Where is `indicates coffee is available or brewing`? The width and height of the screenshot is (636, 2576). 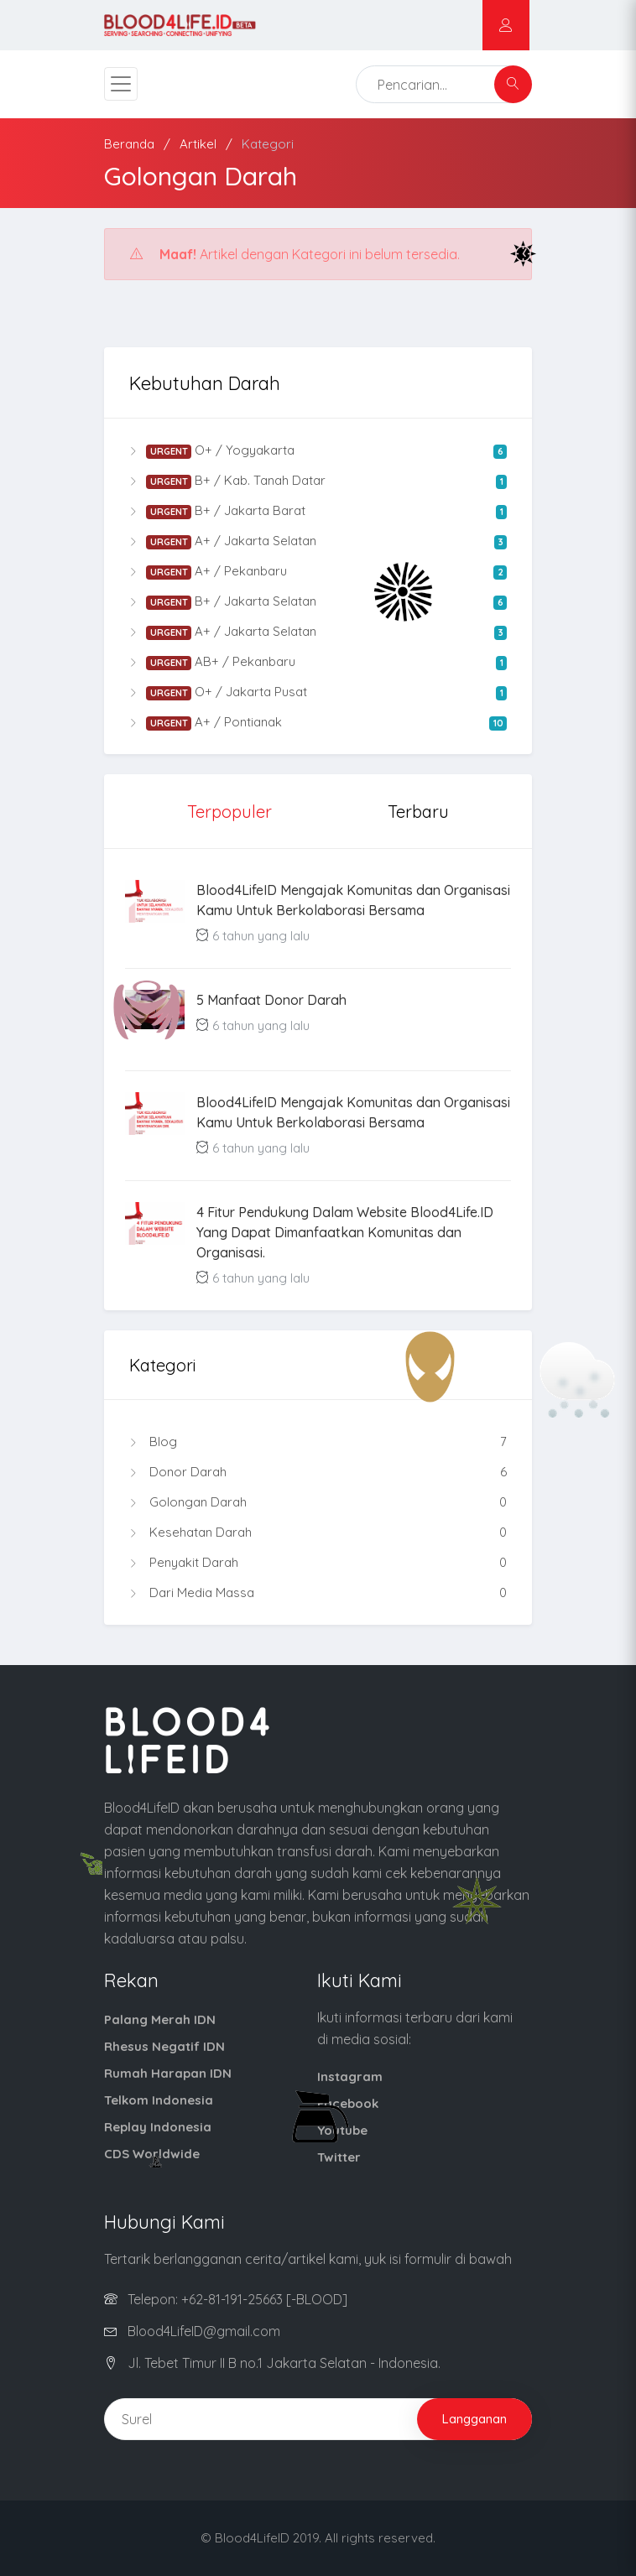
indicates coffee is available or brewing is located at coordinates (321, 2116).